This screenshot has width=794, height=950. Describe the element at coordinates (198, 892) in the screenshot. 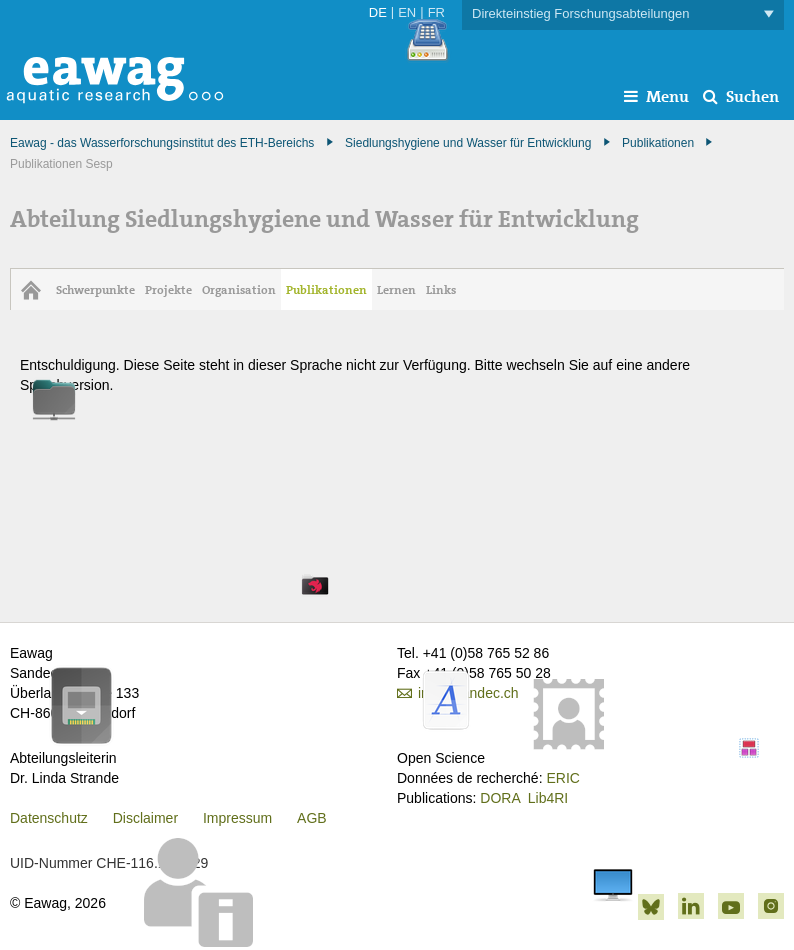

I see `view user profile information` at that location.